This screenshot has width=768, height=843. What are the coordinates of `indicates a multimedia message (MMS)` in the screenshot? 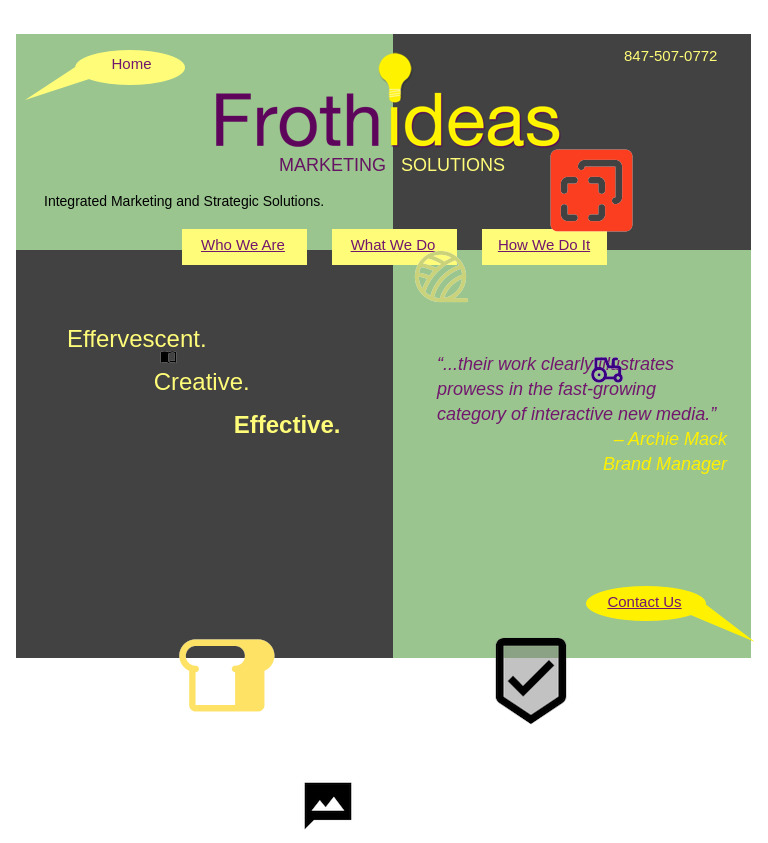 It's located at (328, 806).